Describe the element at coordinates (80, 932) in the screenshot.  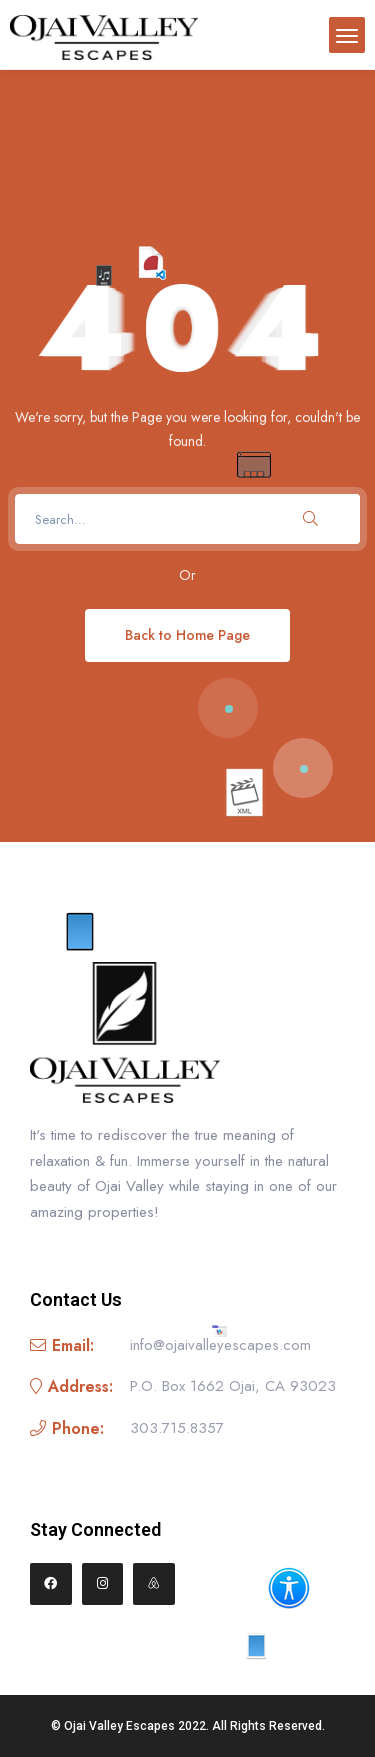
I see `iPad Air device in connected devices list` at that location.